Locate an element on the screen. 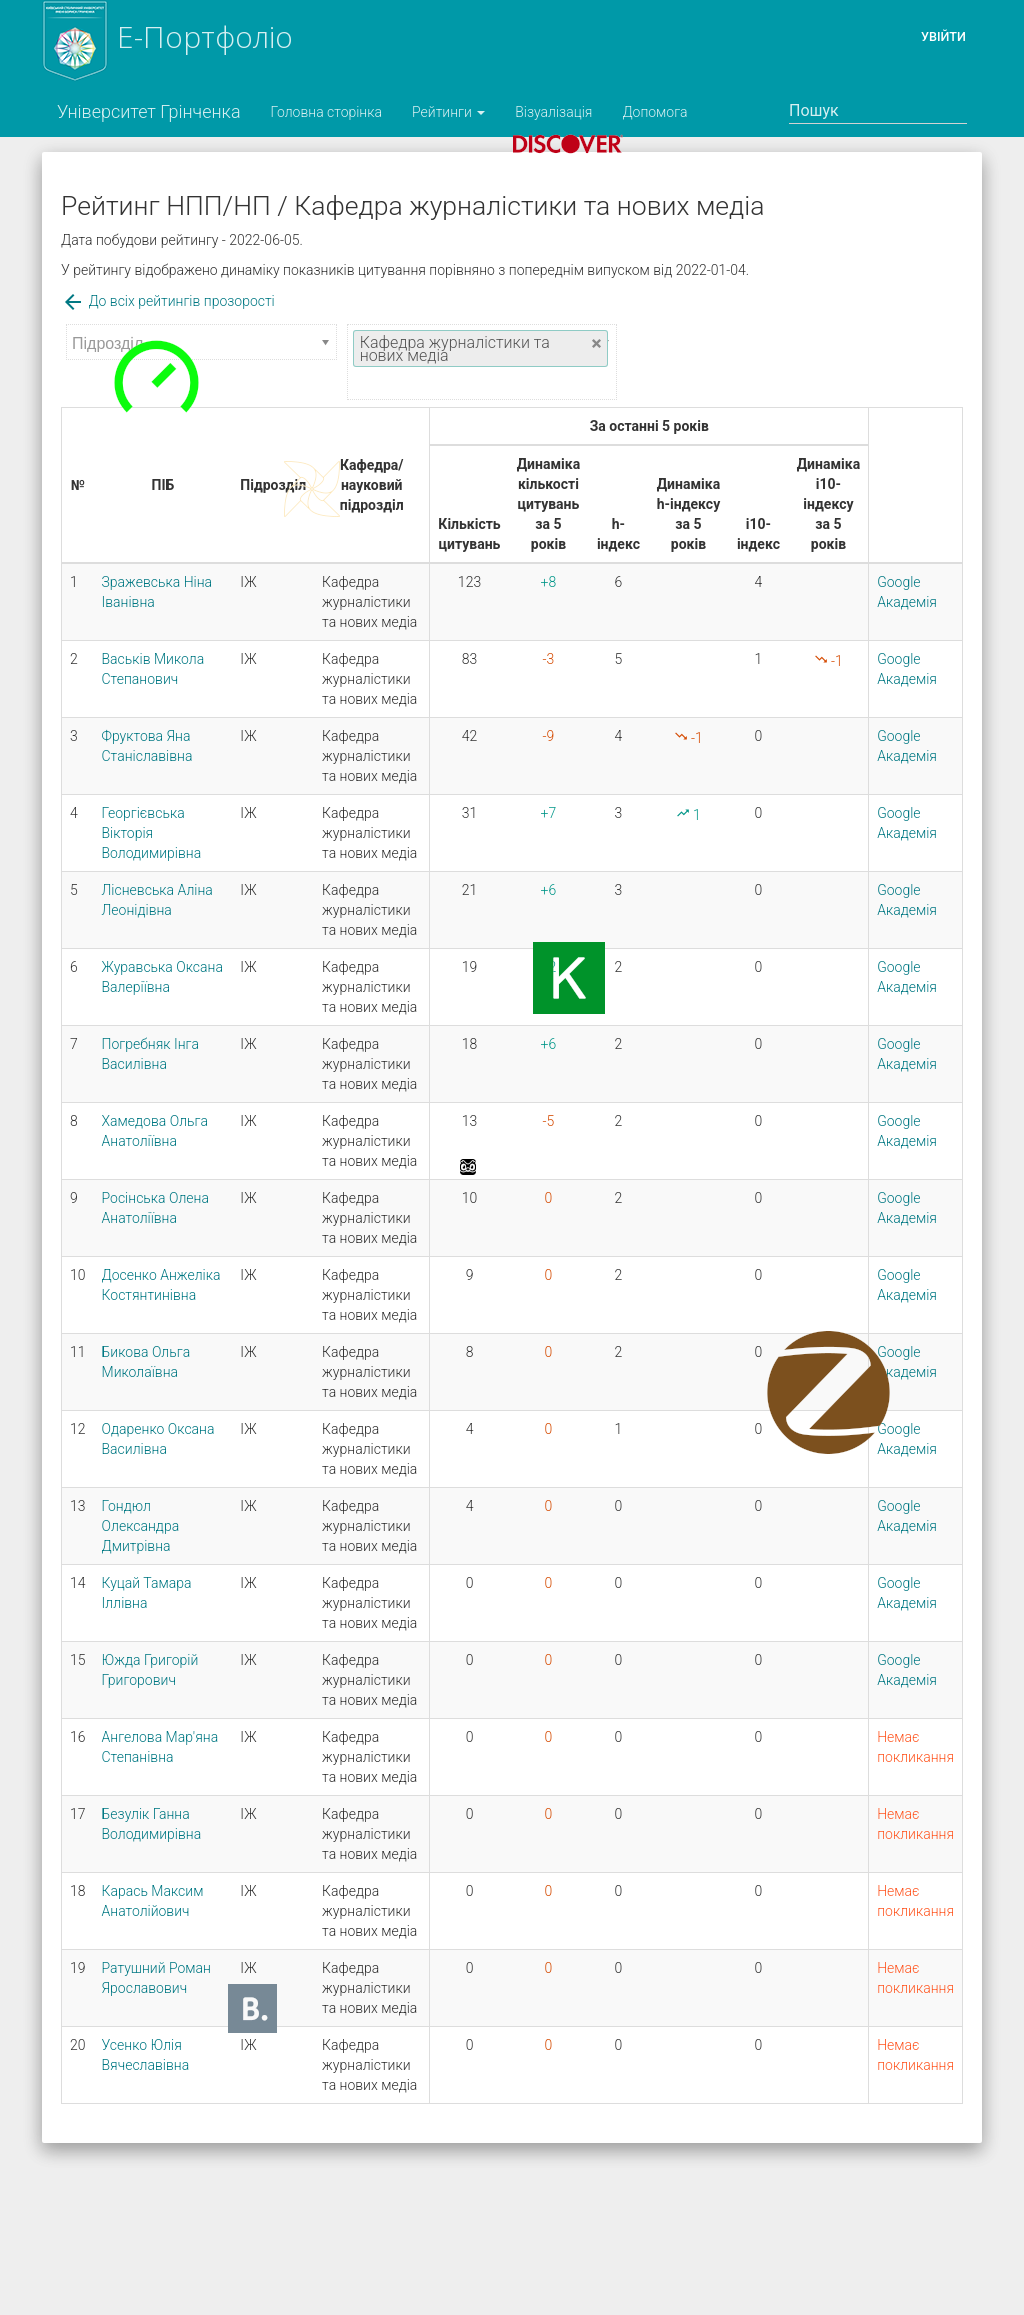 This screenshot has height=2315, width=1024. open the Booking.com app is located at coordinates (252, 2008).